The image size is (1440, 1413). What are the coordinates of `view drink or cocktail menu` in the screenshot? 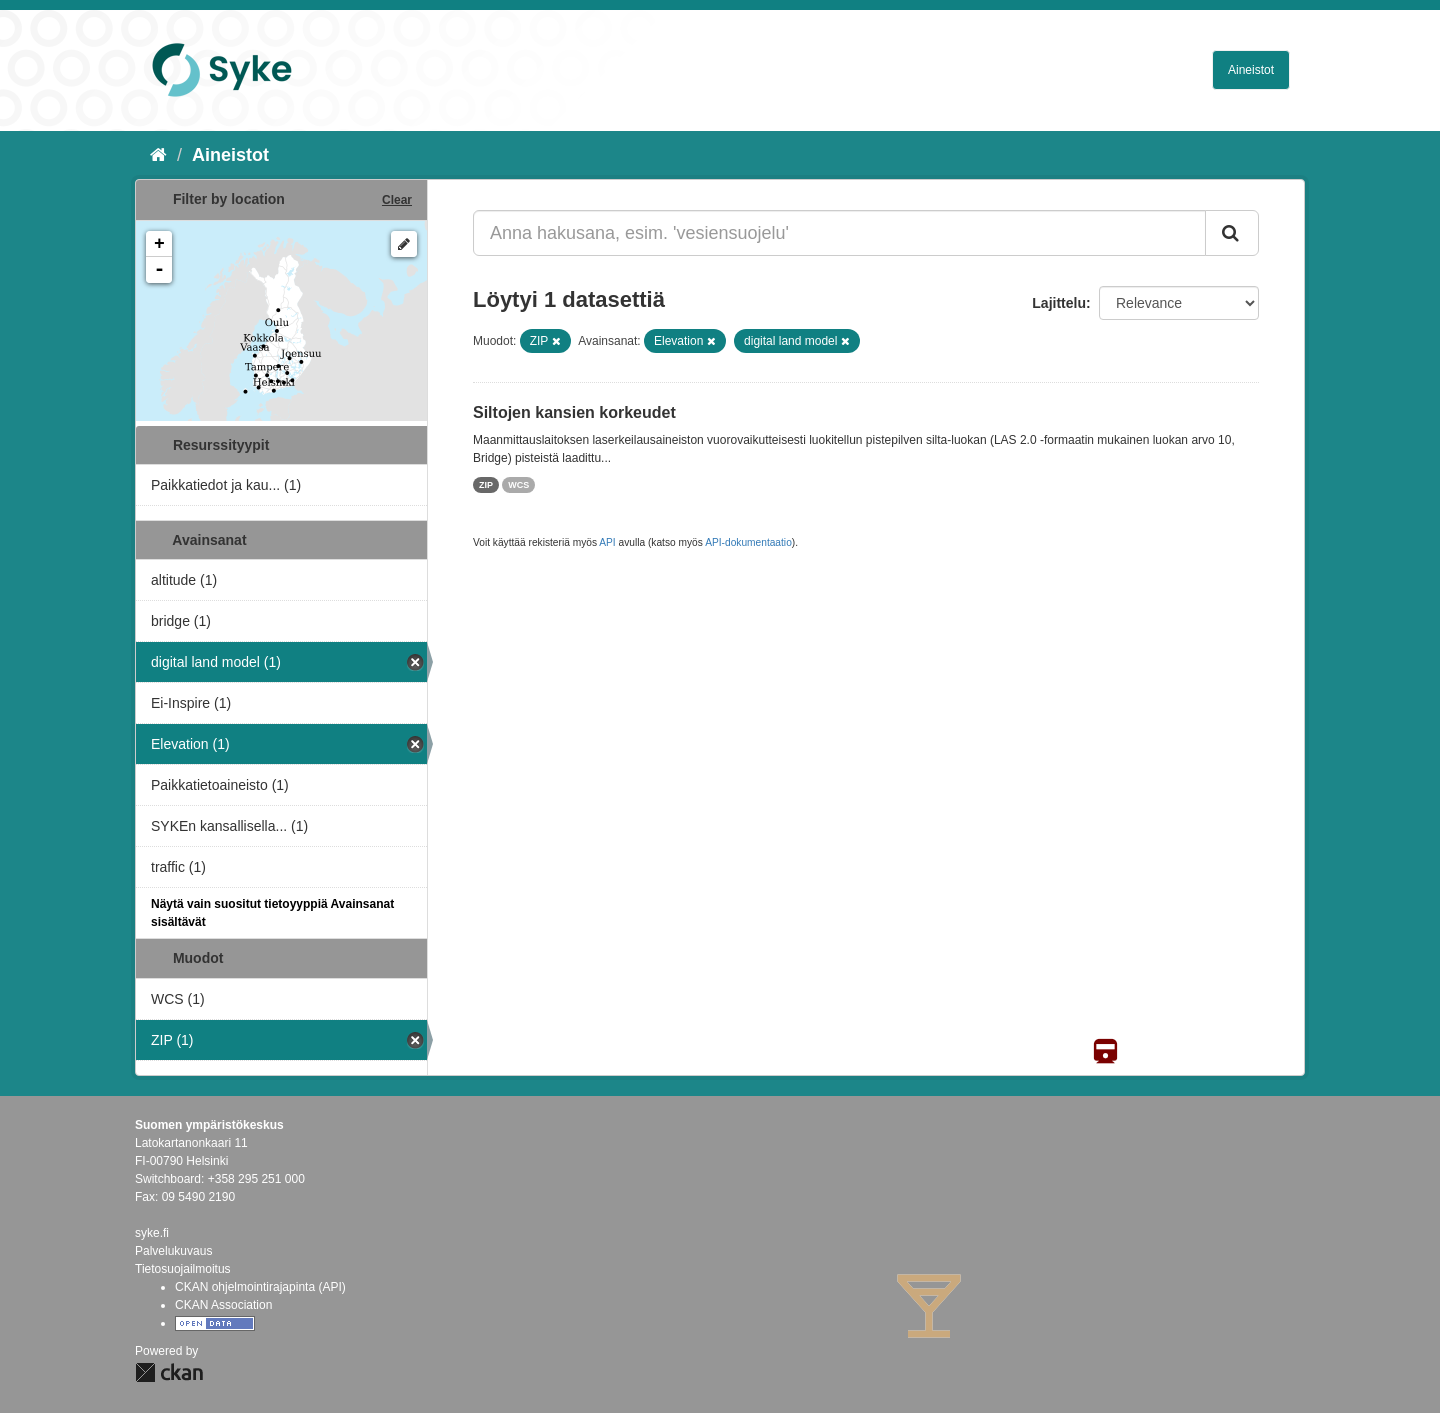 It's located at (929, 1306).